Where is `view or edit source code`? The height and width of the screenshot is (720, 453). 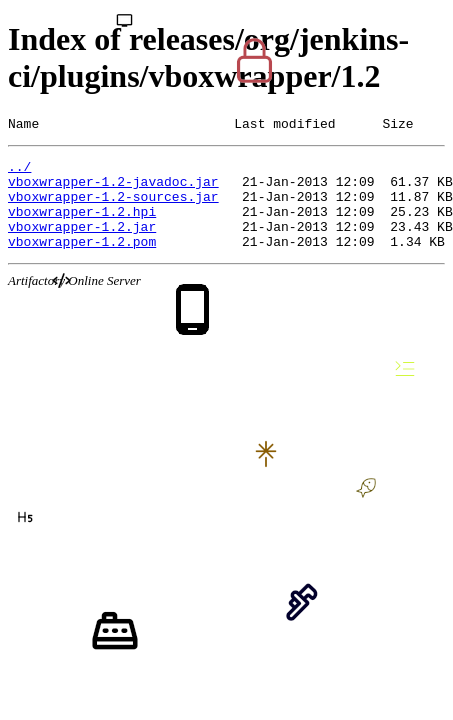 view or edit source code is located at coordinates (61, 280).